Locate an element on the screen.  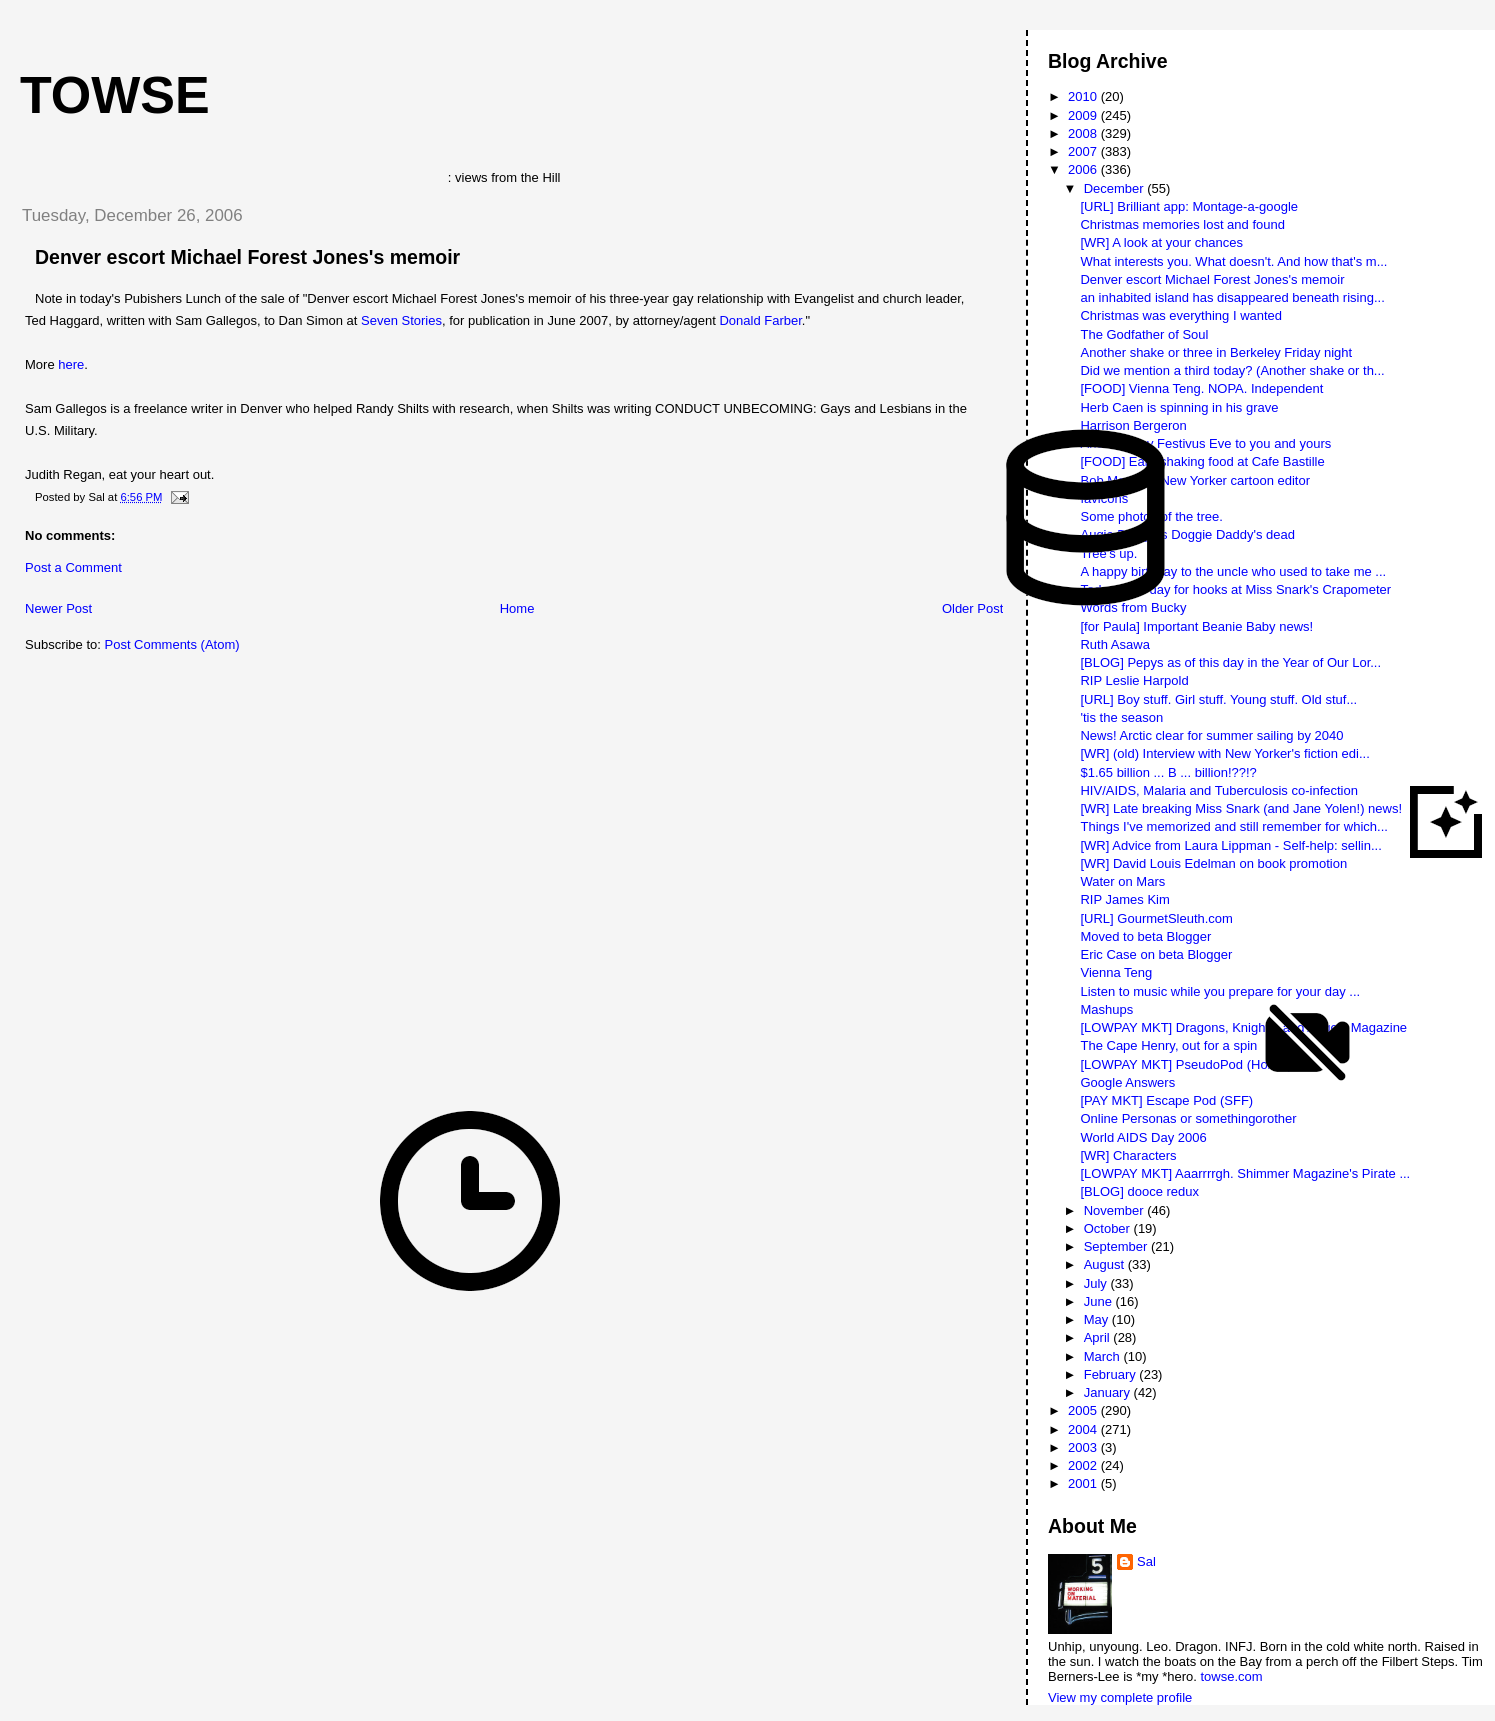
view time or clock settings is located at coordinates (470, 1201).